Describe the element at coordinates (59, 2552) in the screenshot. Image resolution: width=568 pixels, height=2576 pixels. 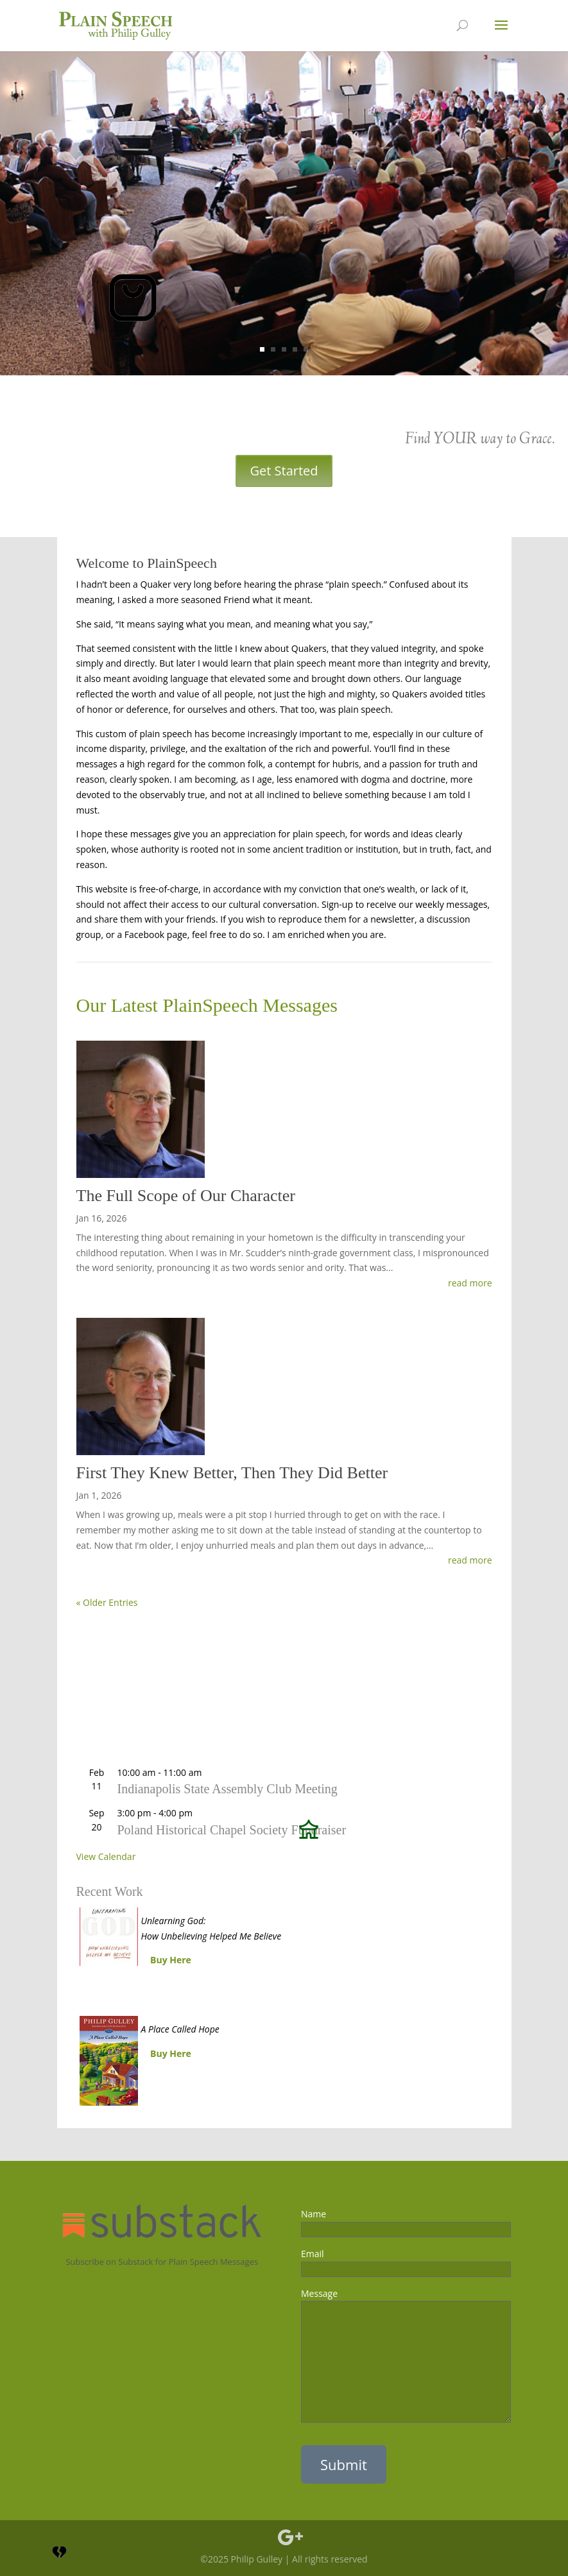
I see `indicates a broken or failed favorite` at that location.